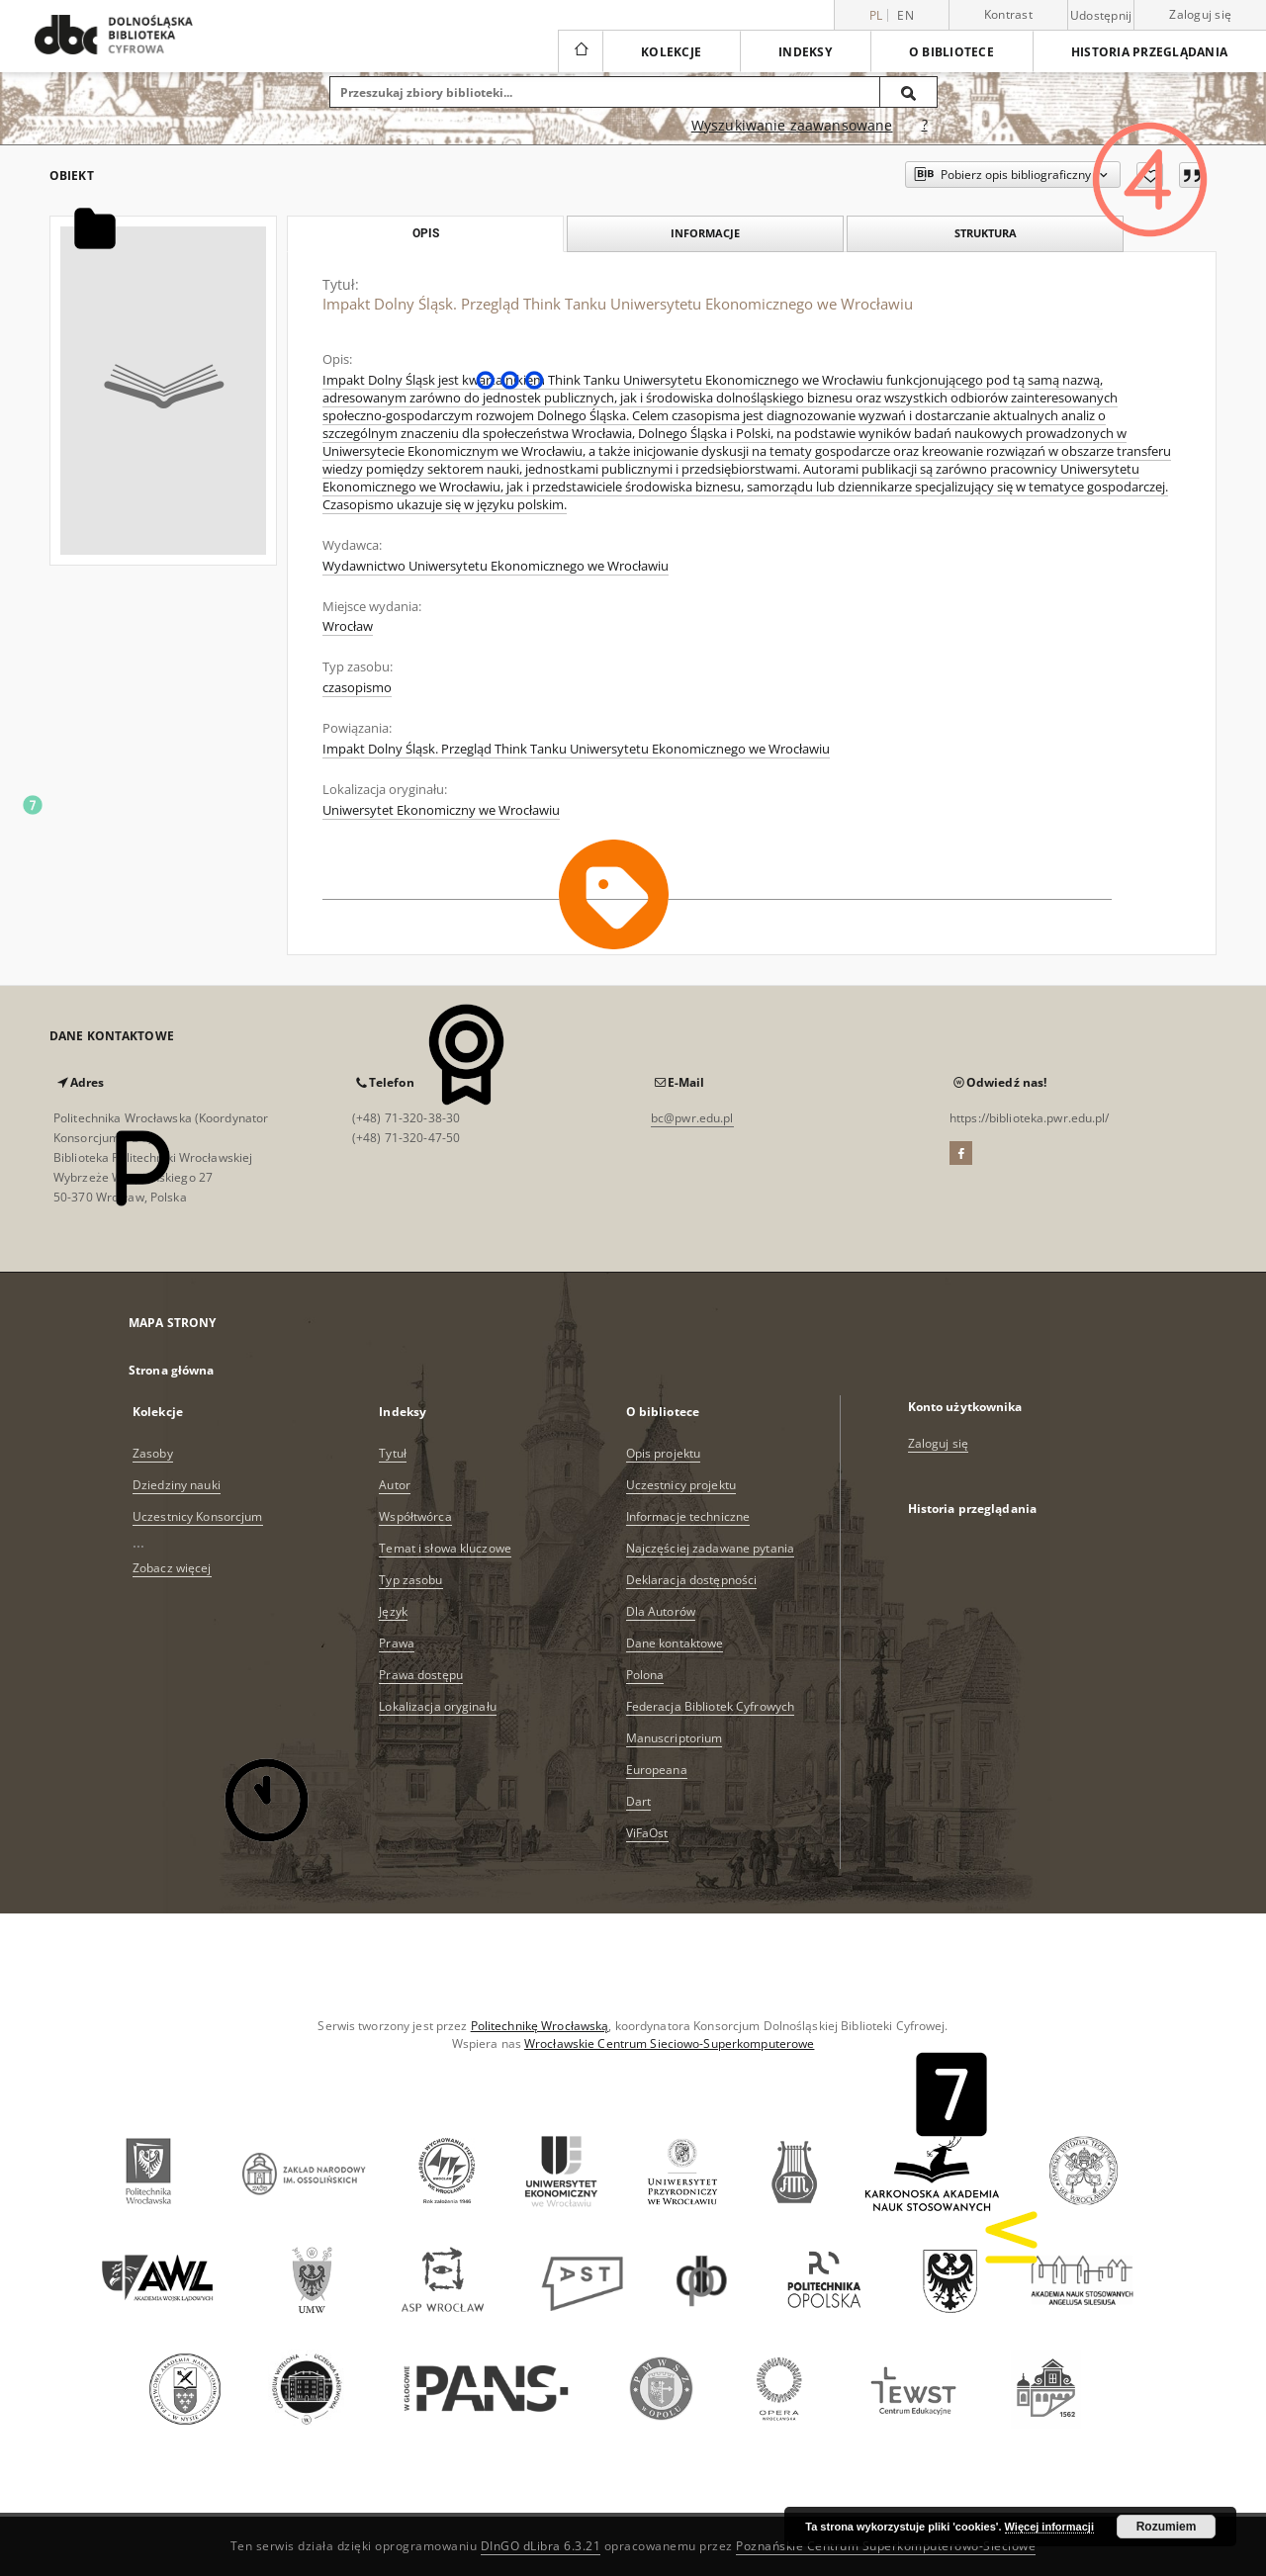  Describe the element at coordinates (1149, 179) in the screenshot. I see `indicates step four in a multi-step process` at that location.